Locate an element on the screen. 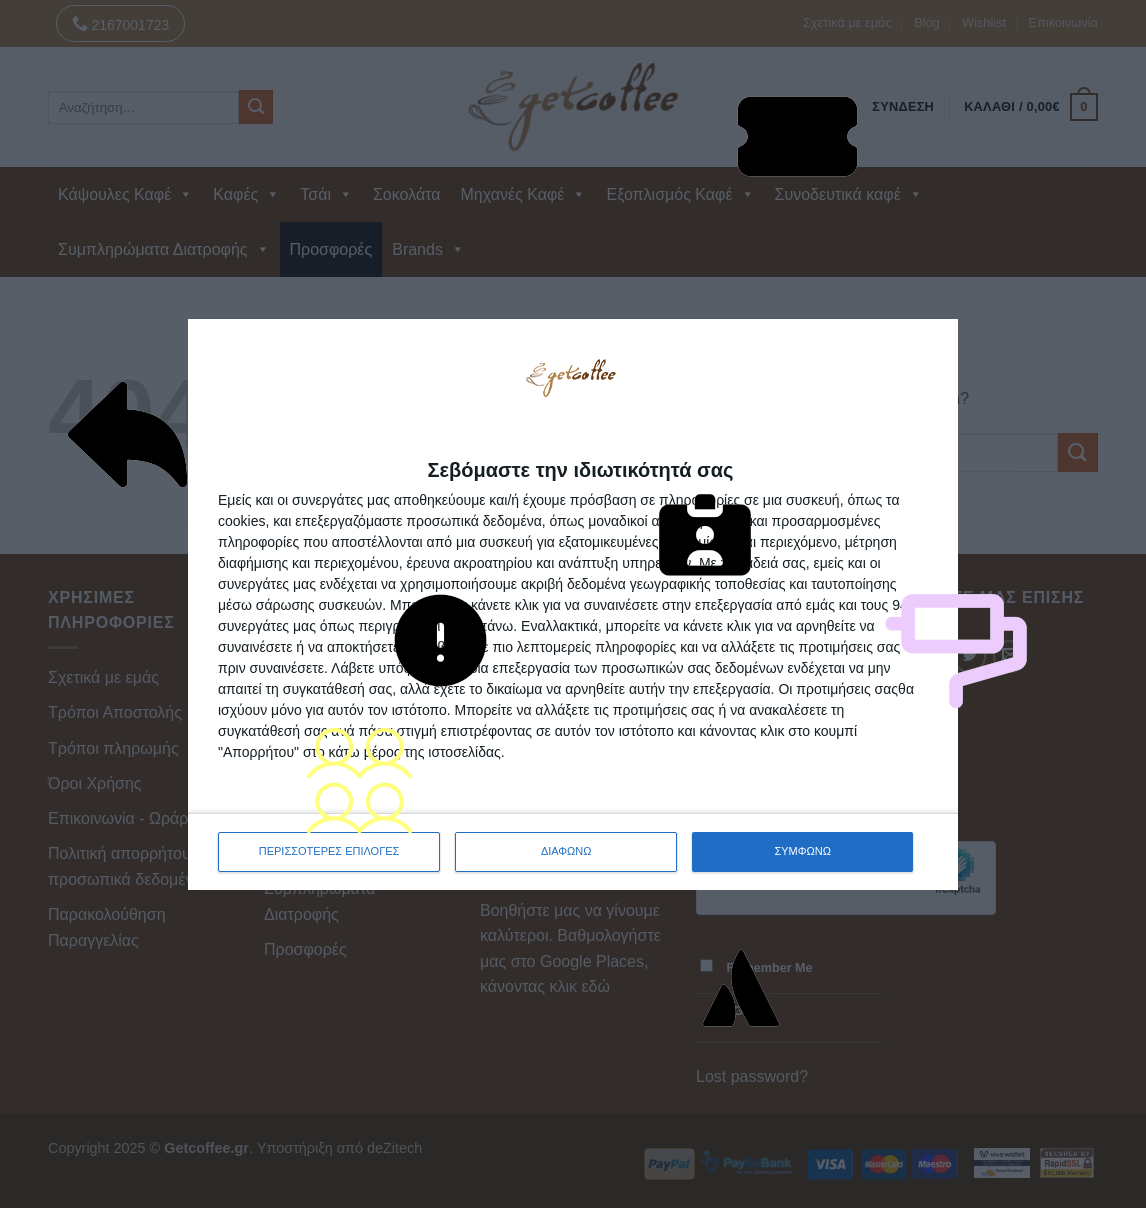 The height and width of the screenshot is (1208, 1146). view all team members is located at coordinates (359, 780).